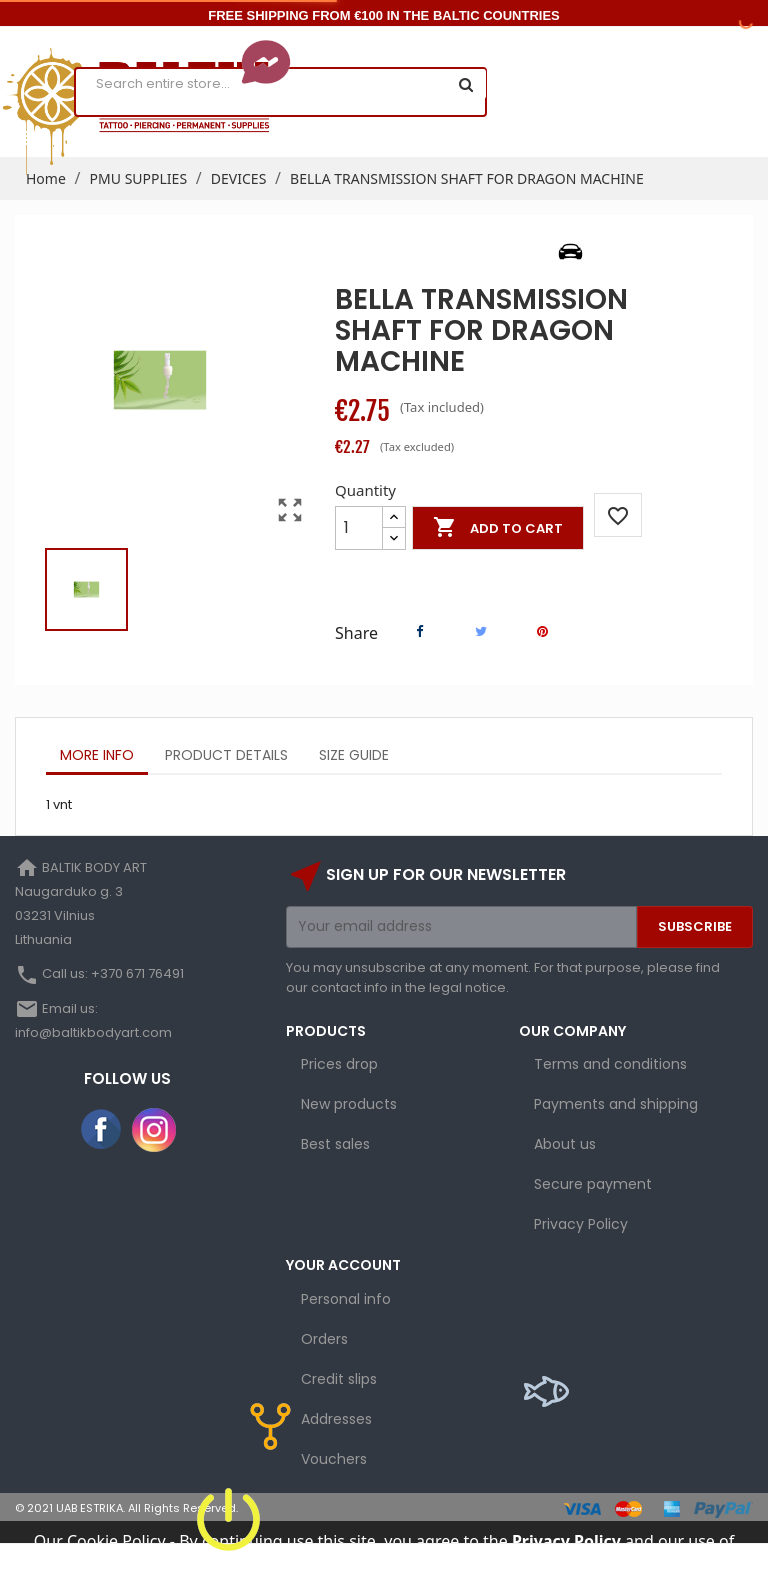  Describe the element at coordinates (270, 1426) in the screenshot. I see `view git branch network or commit history` at that location.